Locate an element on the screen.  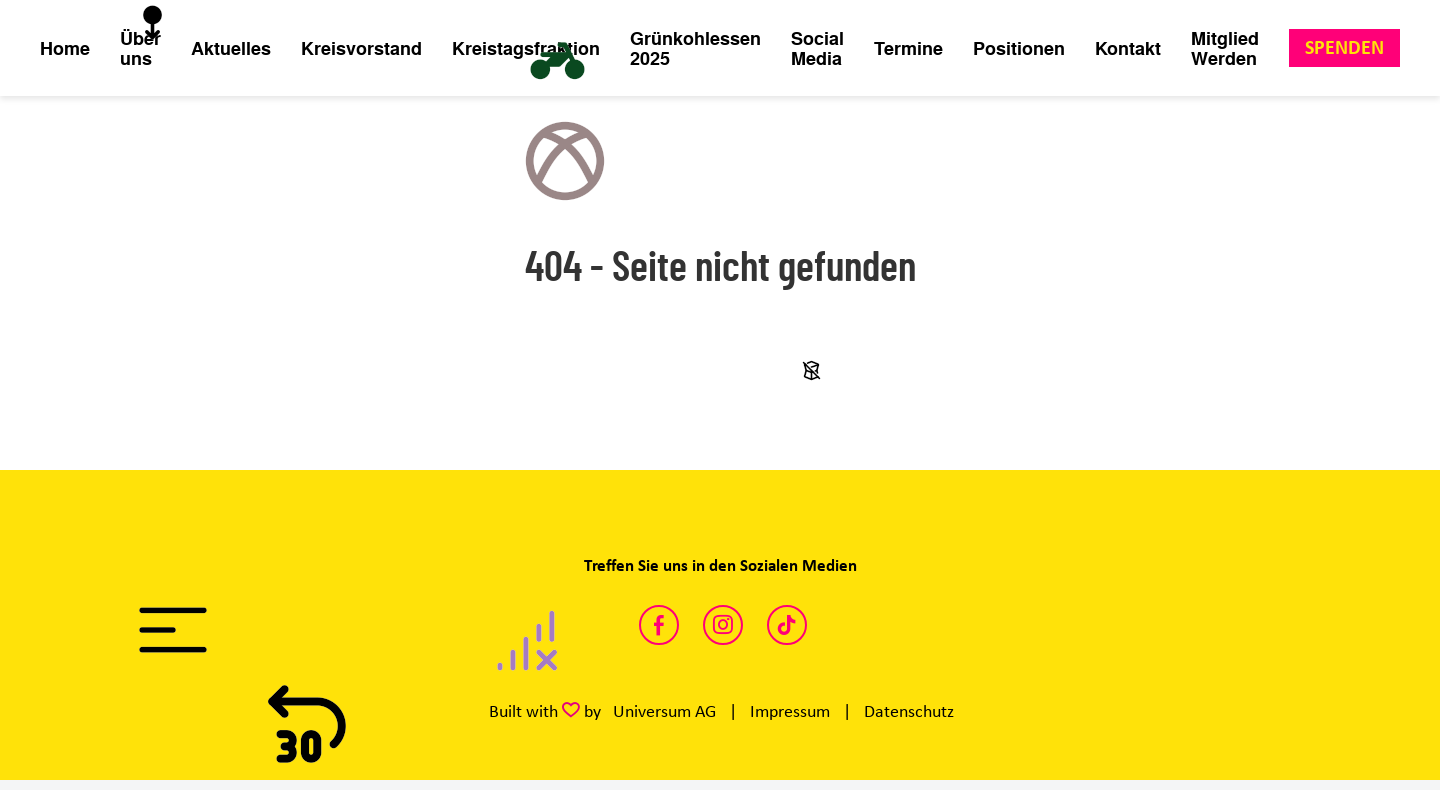
open navigation menu is located at coordinates (173, 630).